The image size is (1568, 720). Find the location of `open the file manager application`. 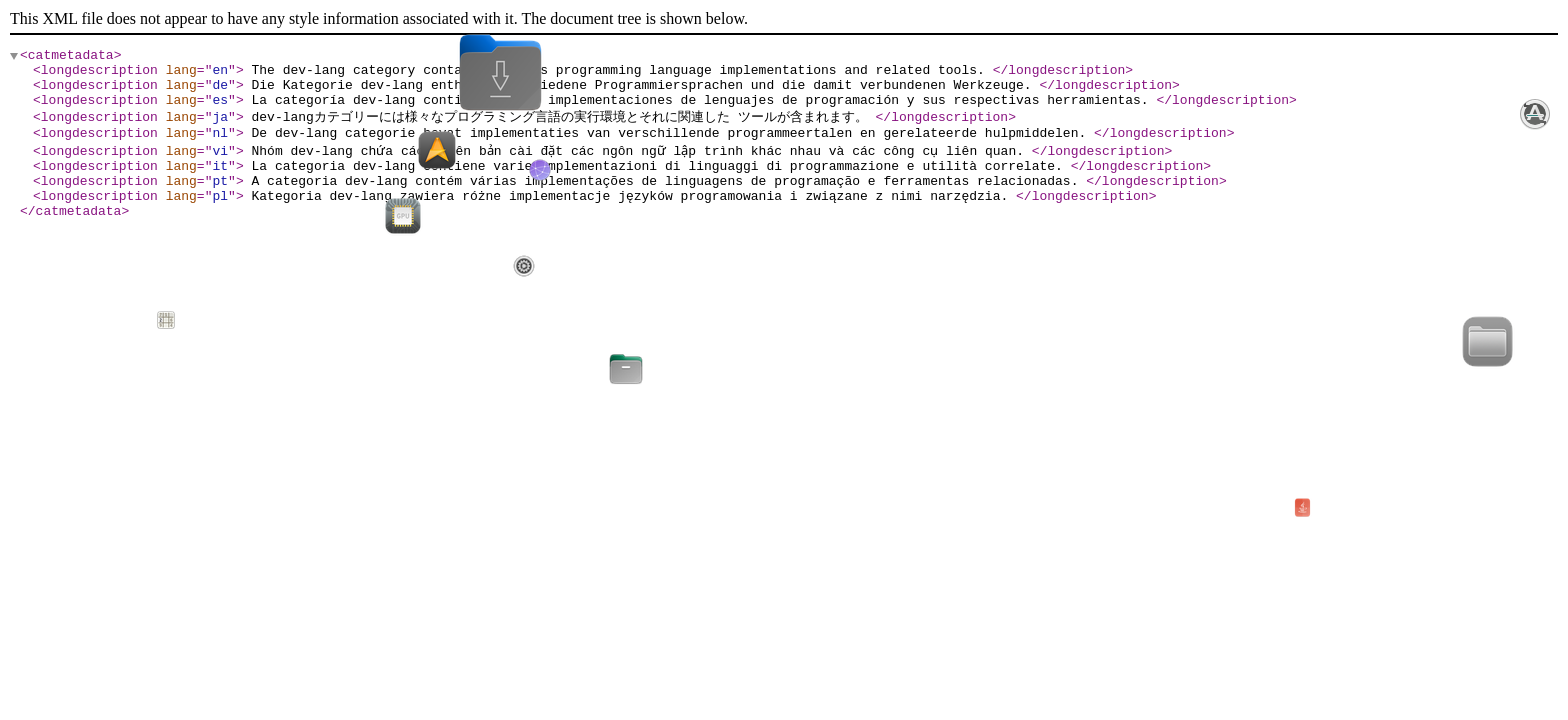

open the file manager application is located at coordinates (626, 369).